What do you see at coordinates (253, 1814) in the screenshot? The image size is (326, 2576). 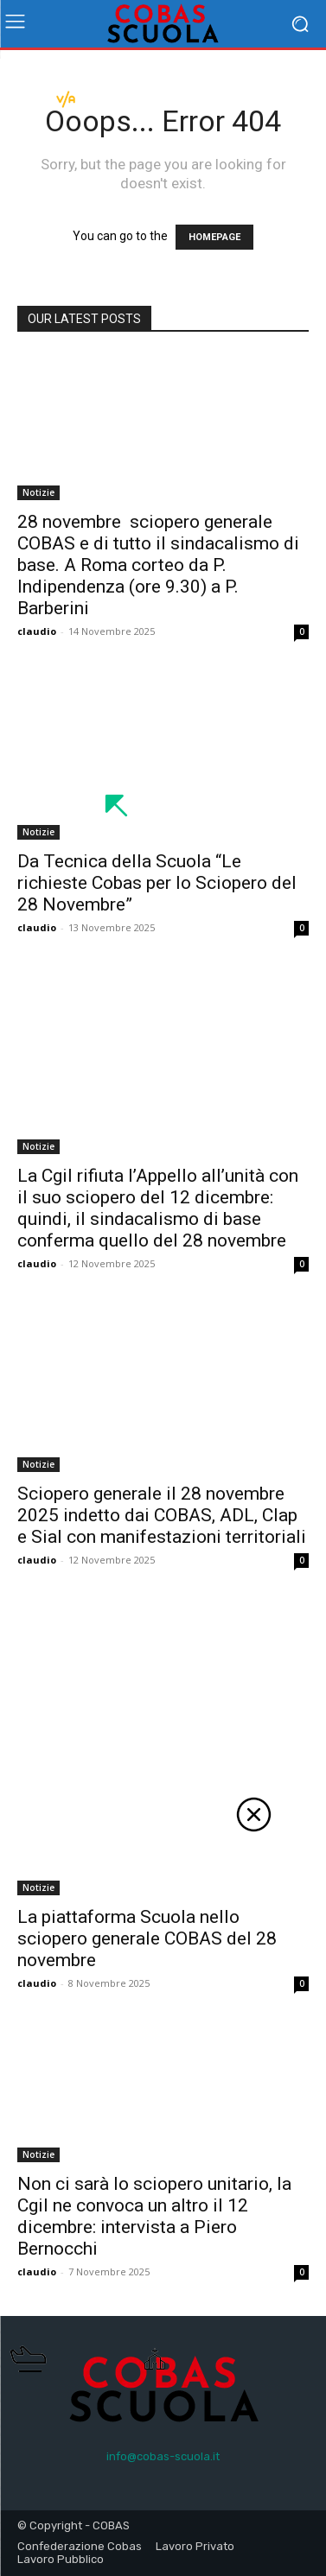 I see `close or dismiss a dialog` at bounding box center [253, 1814].